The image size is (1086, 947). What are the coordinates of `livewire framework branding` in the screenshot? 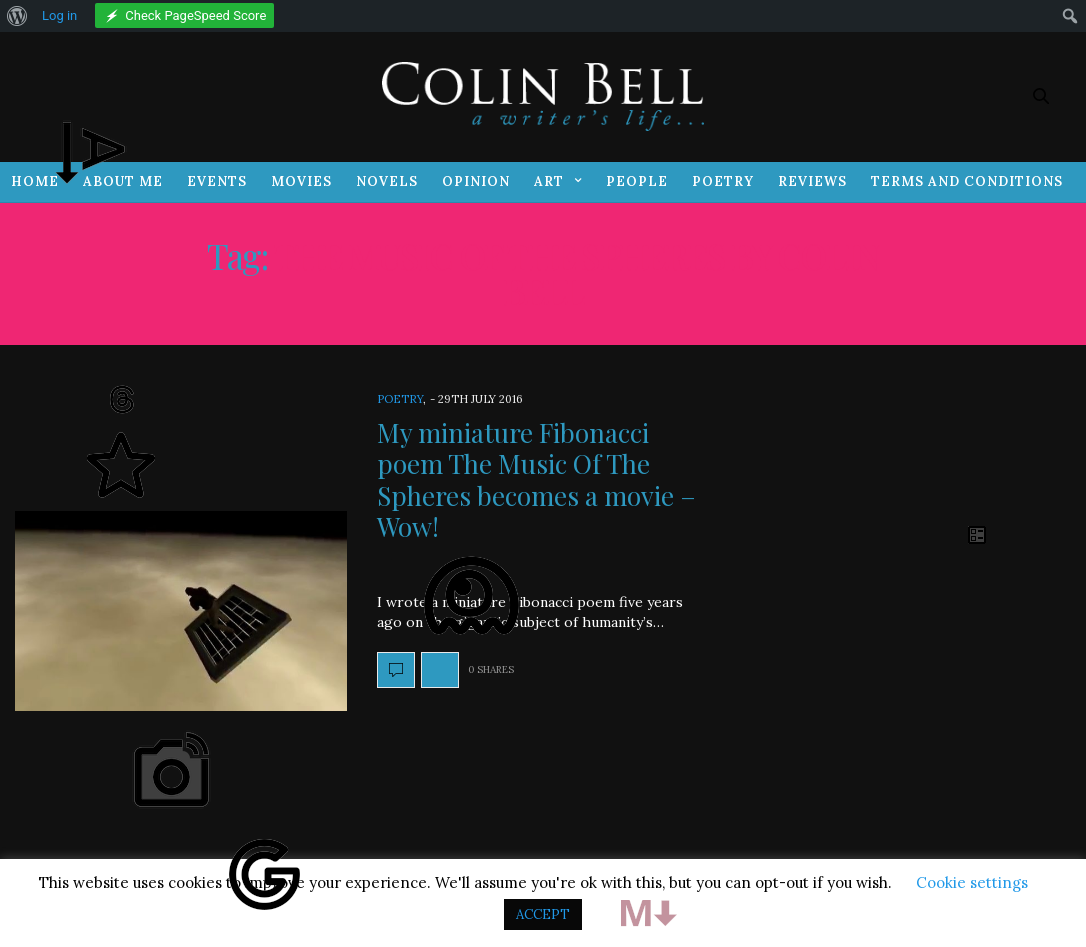 It's located at (471, 595).